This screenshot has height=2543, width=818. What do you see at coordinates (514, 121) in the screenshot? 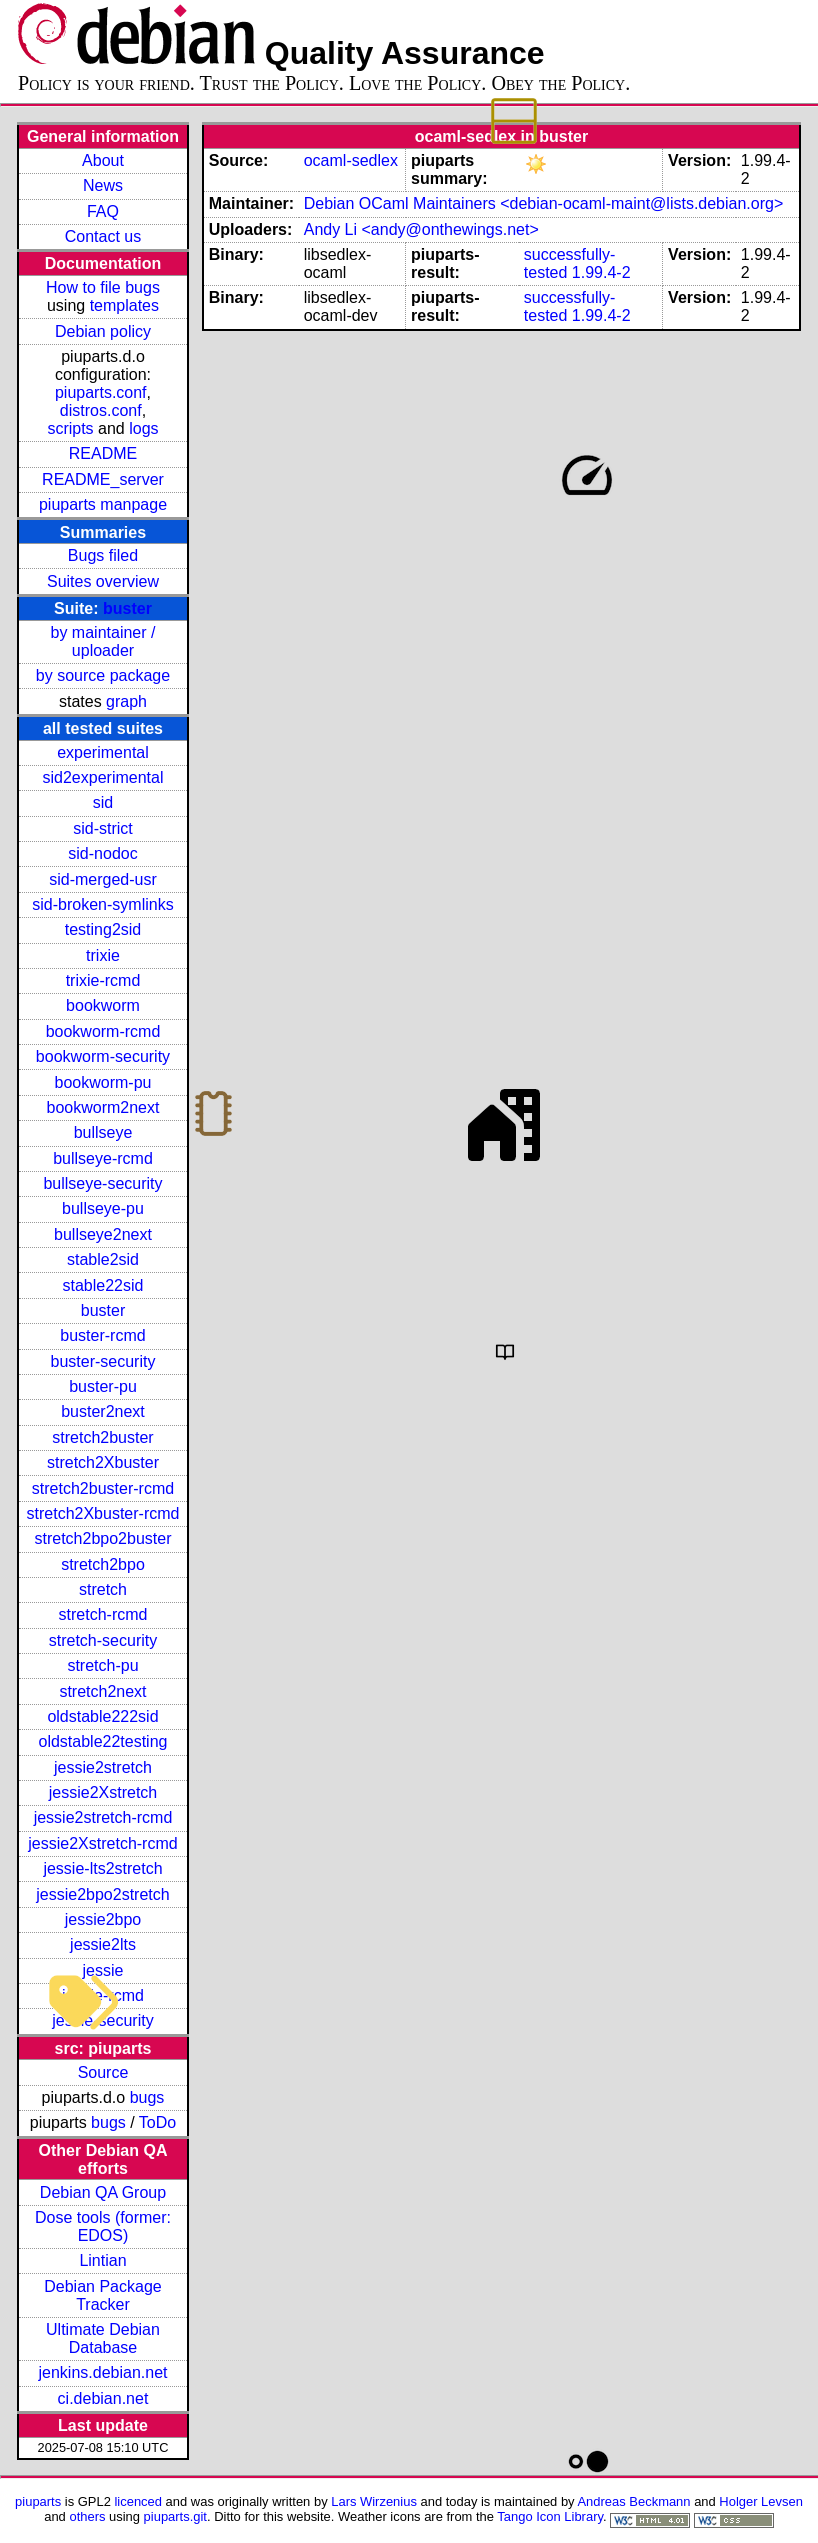
I see `split view into top and bottom panels` at bounding box center [514, 121].